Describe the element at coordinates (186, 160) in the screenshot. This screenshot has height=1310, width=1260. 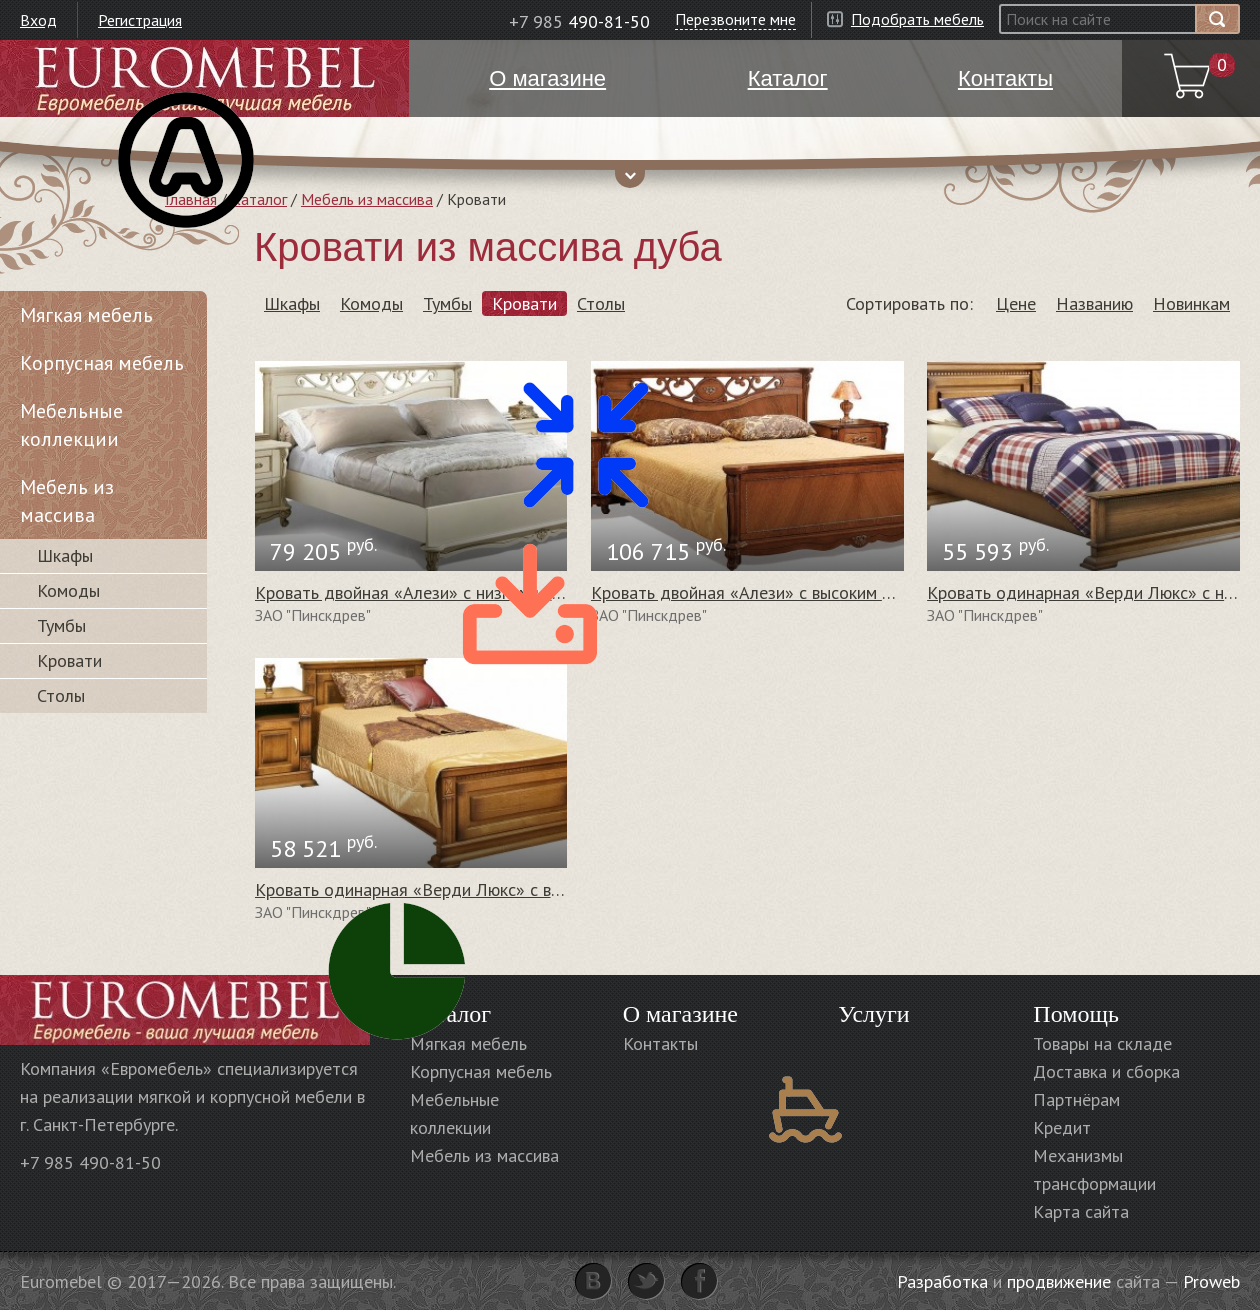
I see `sign in with OAuth authentication` at that location.